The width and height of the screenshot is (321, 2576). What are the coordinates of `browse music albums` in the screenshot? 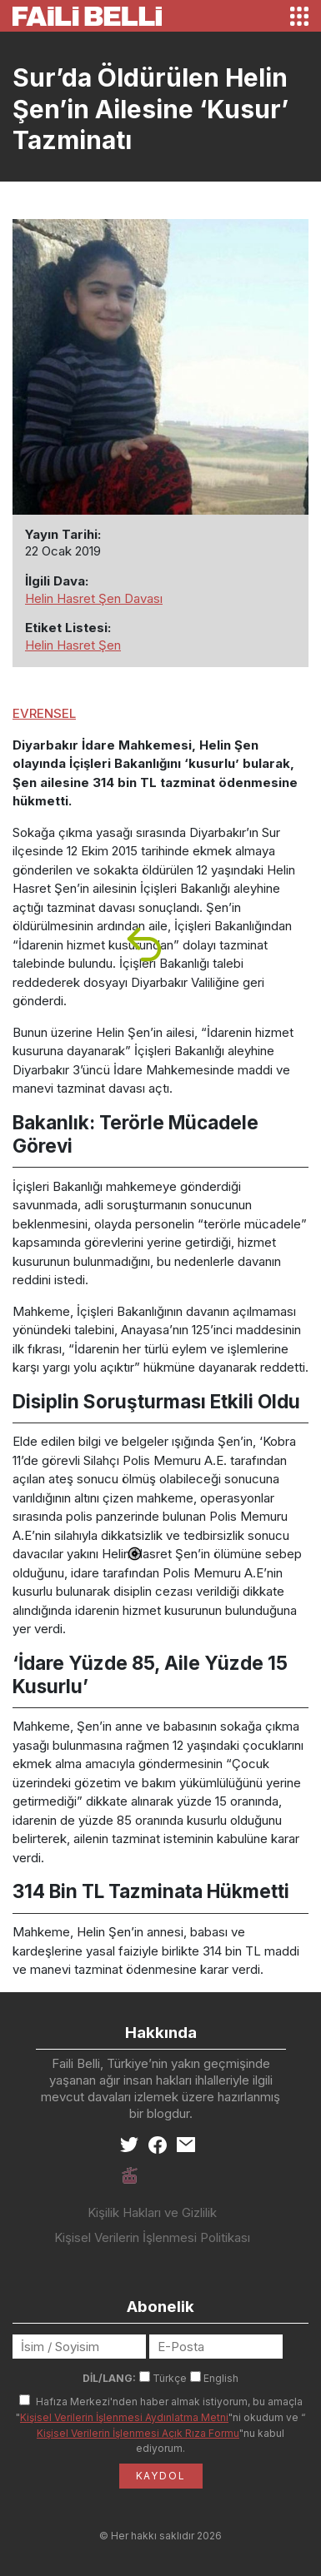 It's located at (134, 1553).